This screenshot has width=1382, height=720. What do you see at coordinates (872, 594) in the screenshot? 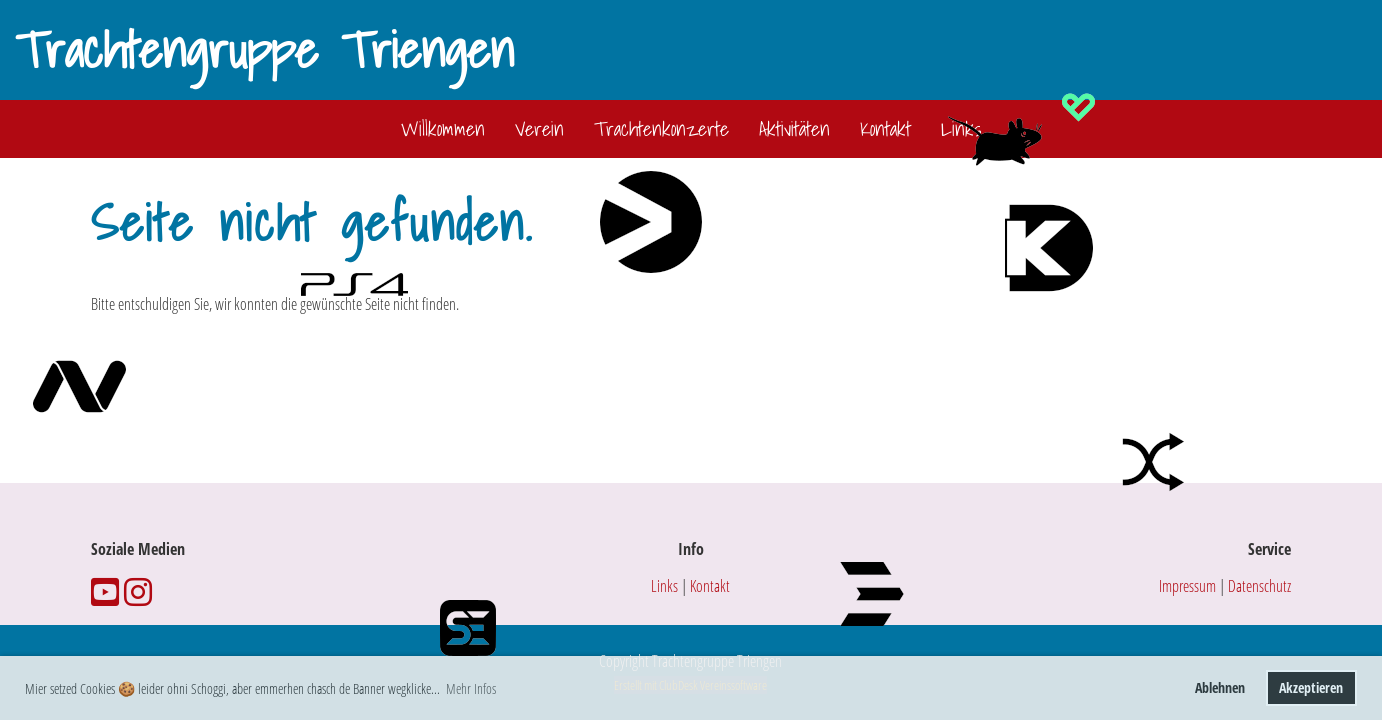
I see `Rundeck logo` at bounding box center [872, 594].